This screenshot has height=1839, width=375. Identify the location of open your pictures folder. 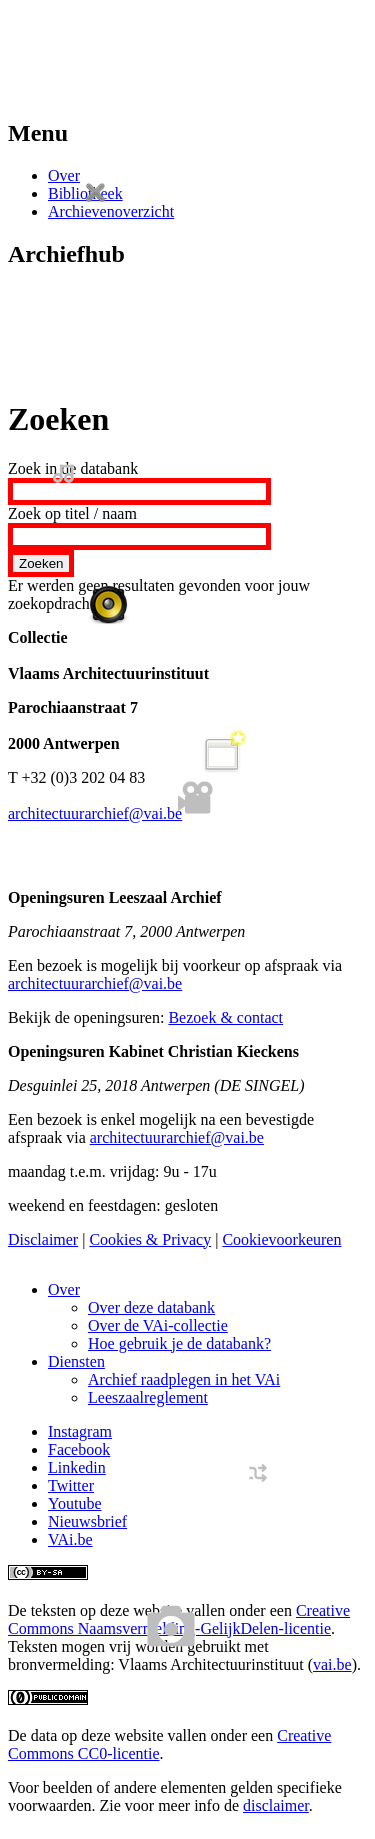
(171, 1626).